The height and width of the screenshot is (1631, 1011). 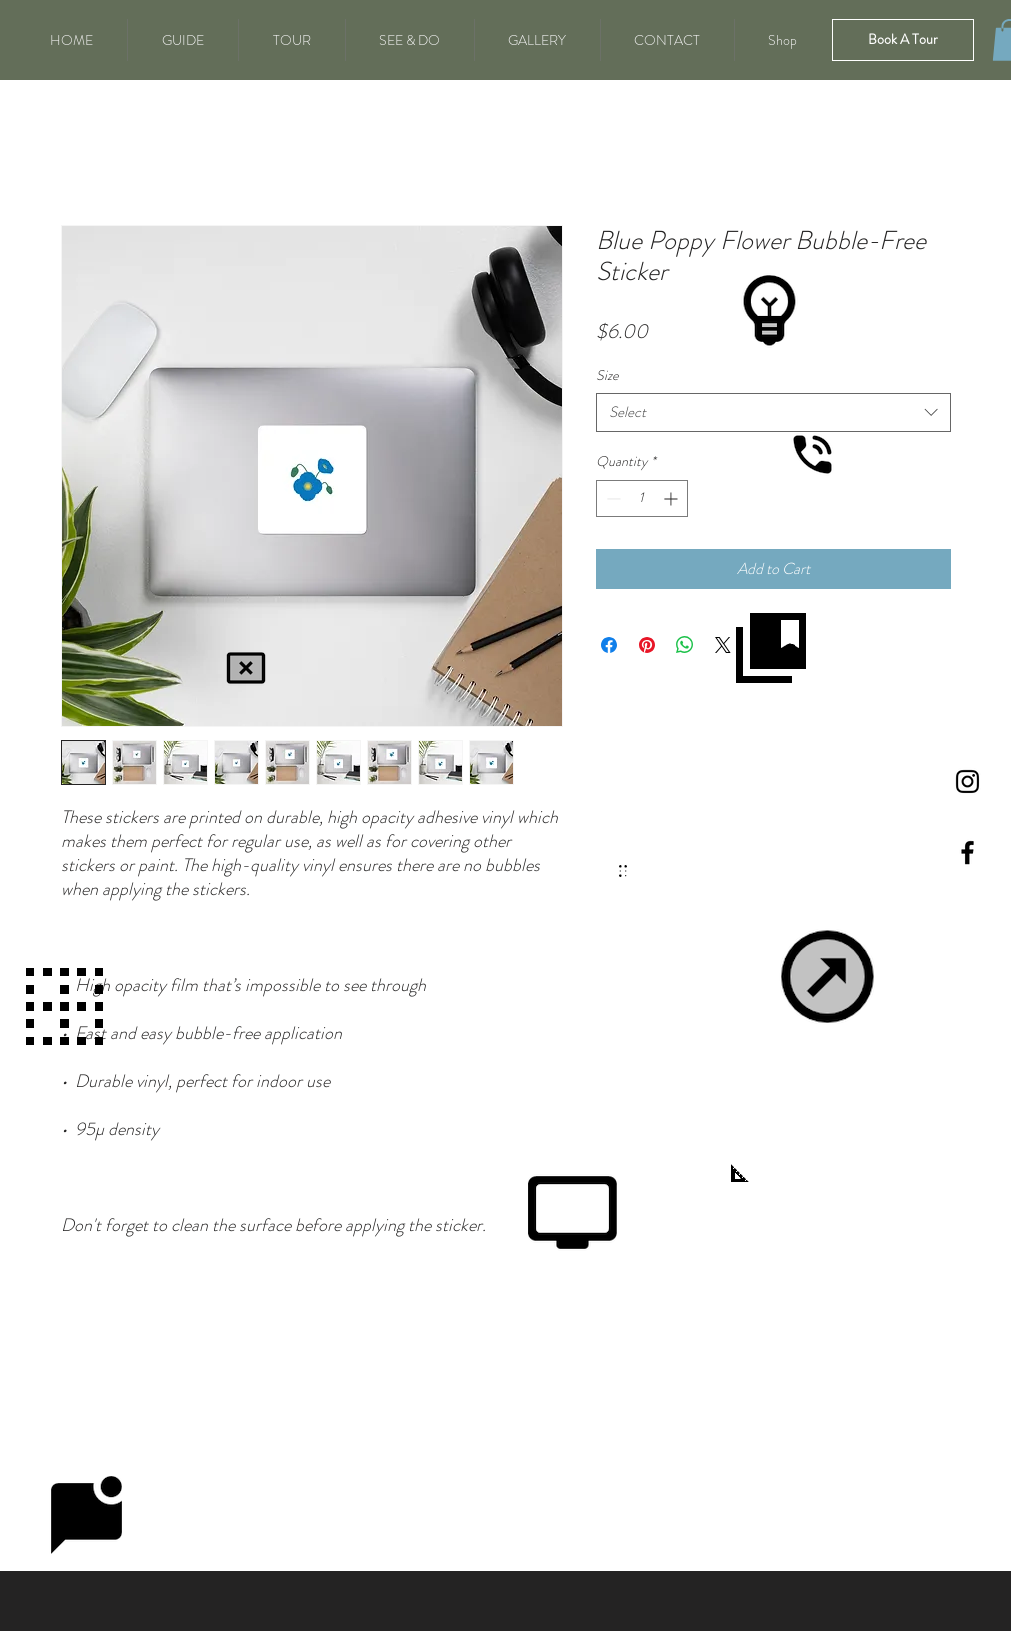 I want to click on indicates unread messages in chat, so click(x=86, y=1518).